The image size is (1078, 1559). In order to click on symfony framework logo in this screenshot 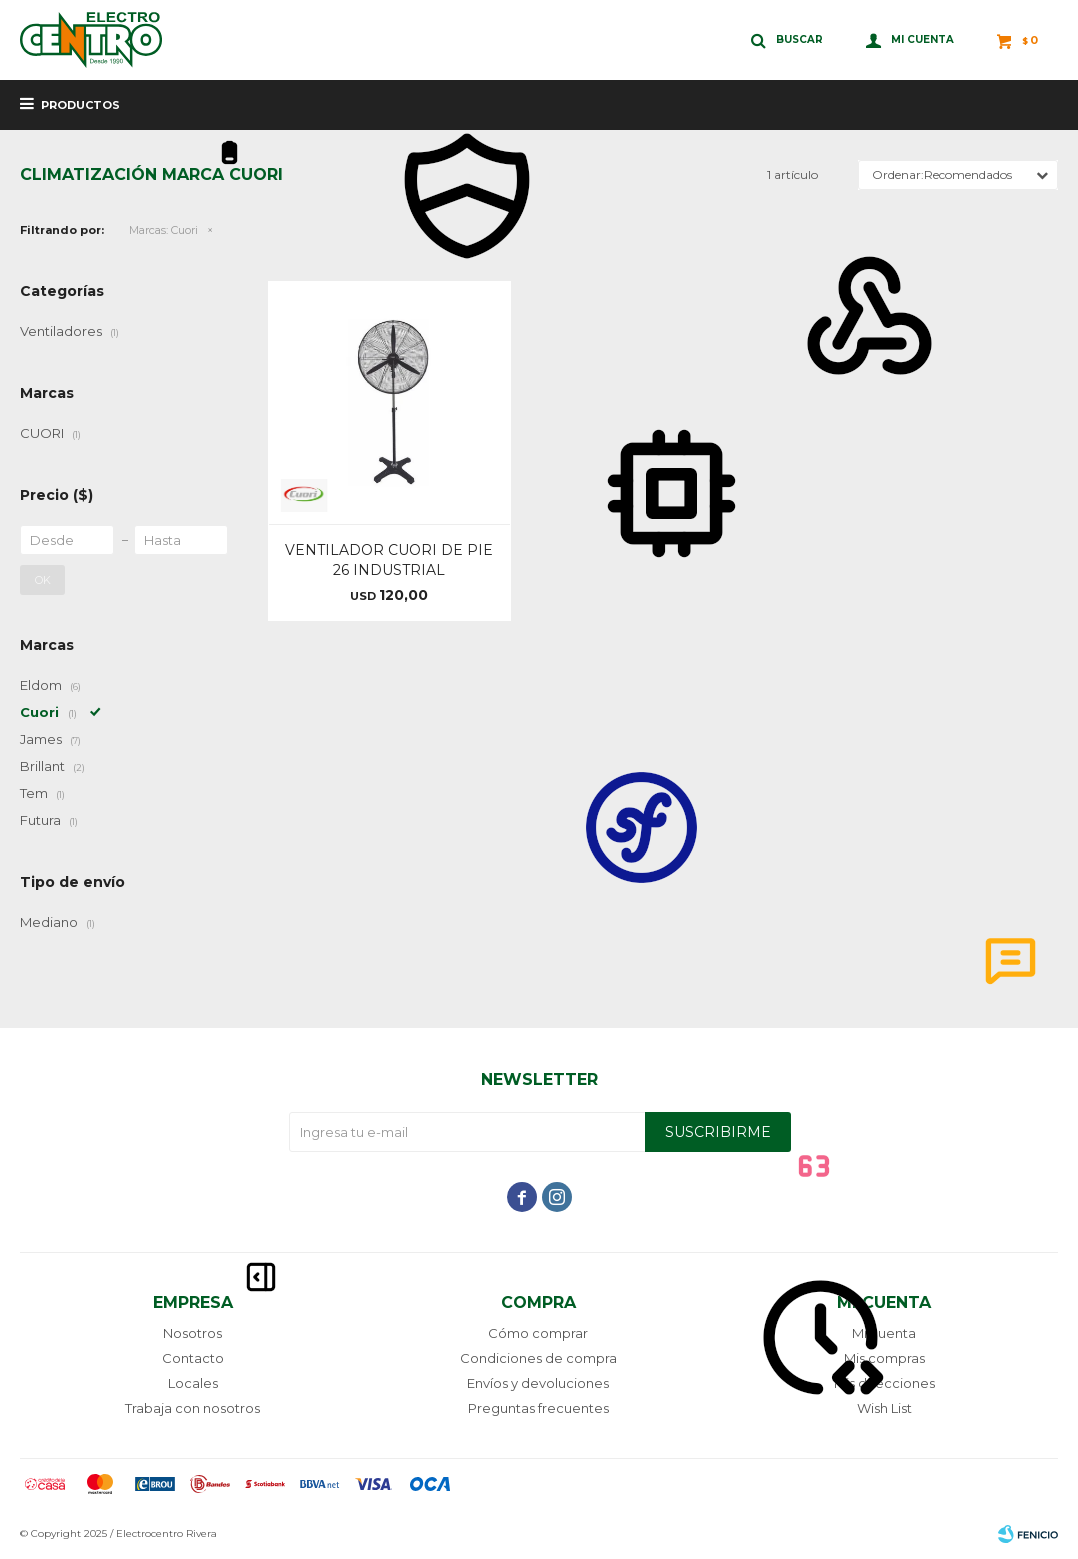, I will do `click(641, 827)`.